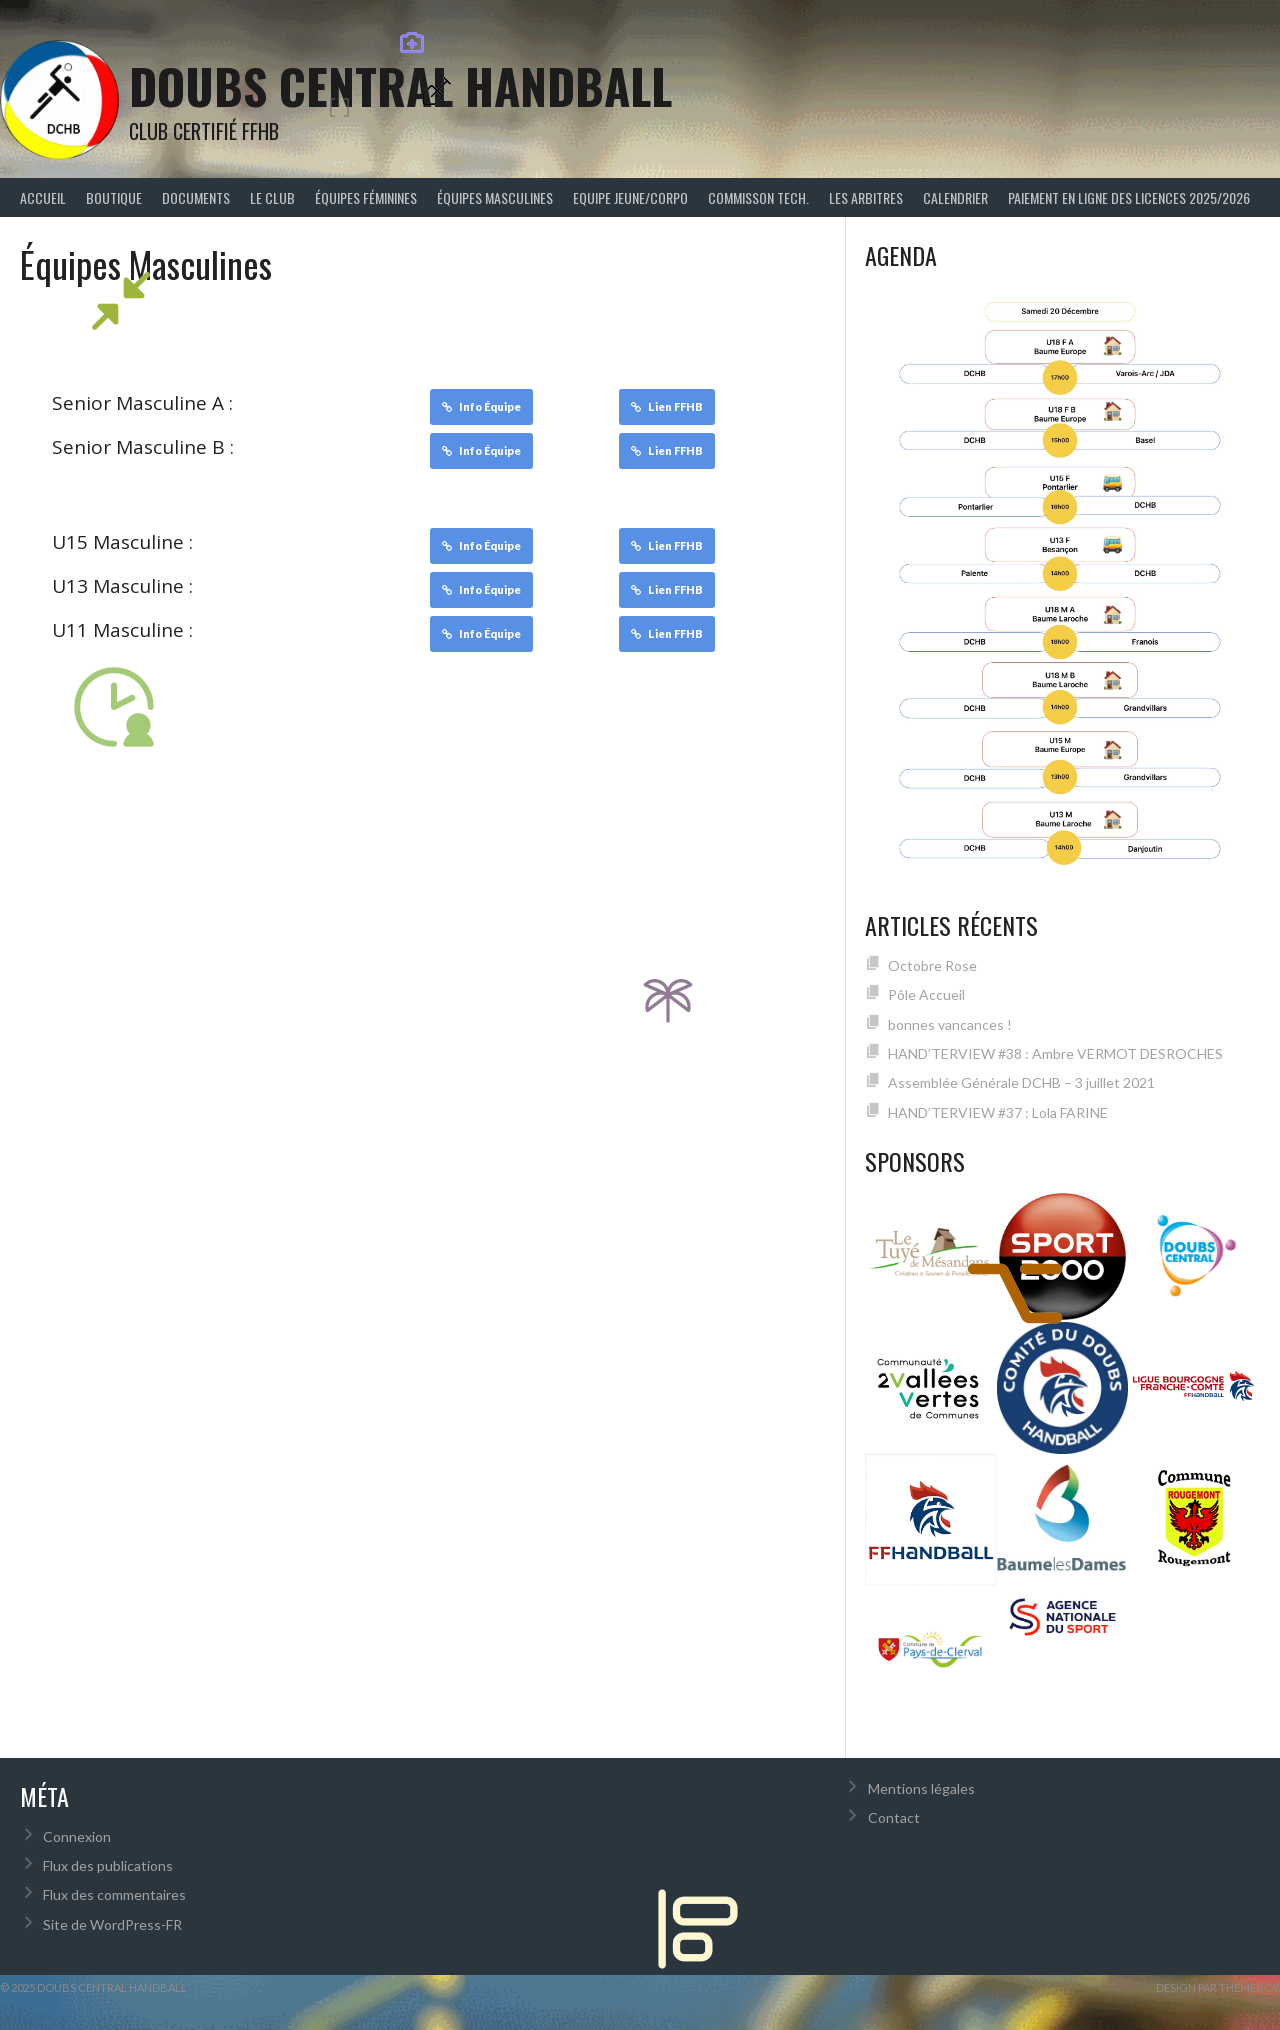 This screenshot has height=2030, width=1280. What do you see at coordinates (436, 91) in the screenshot?
I see `access gardening or landscaping tools` at bounding box center [436, 91].